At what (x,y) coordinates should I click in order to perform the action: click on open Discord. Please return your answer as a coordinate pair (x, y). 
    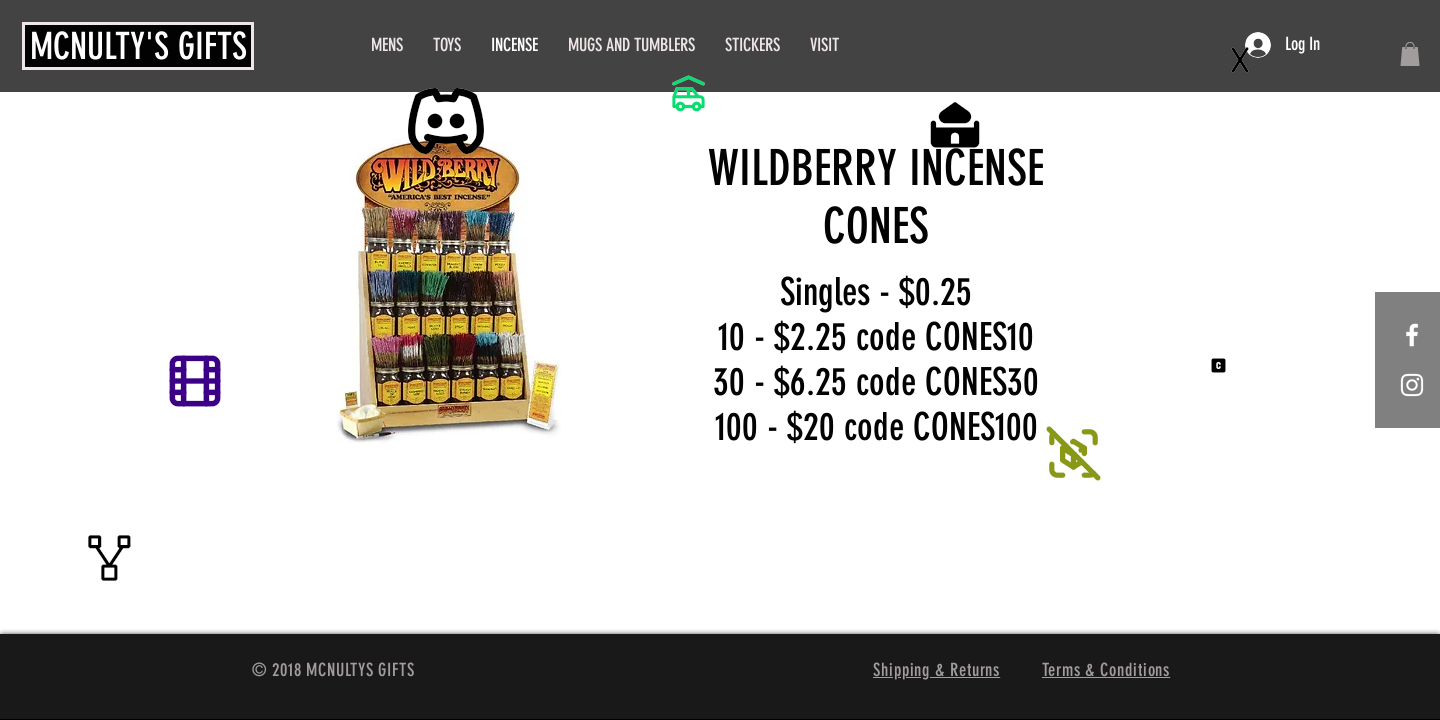
    Looking at the image, I should click on (446, 121).